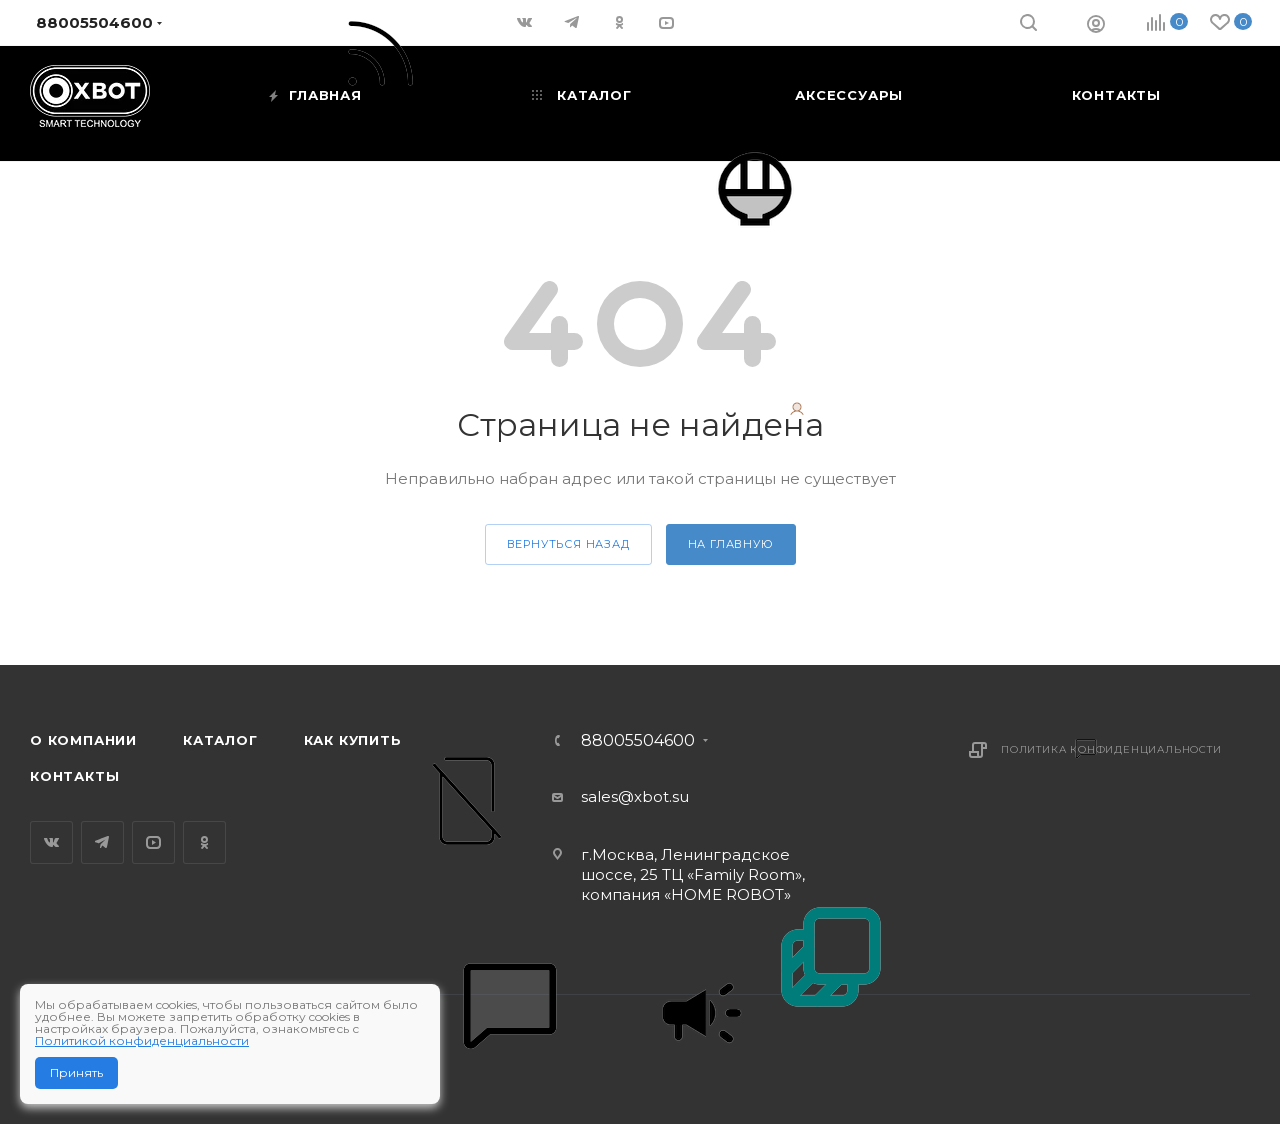 The height and width of the screenshot is (1124, 1280). What do you see at coordinates (797, 409) in the screenshot?
I see `view your profile` at bounding box center [797, 409].